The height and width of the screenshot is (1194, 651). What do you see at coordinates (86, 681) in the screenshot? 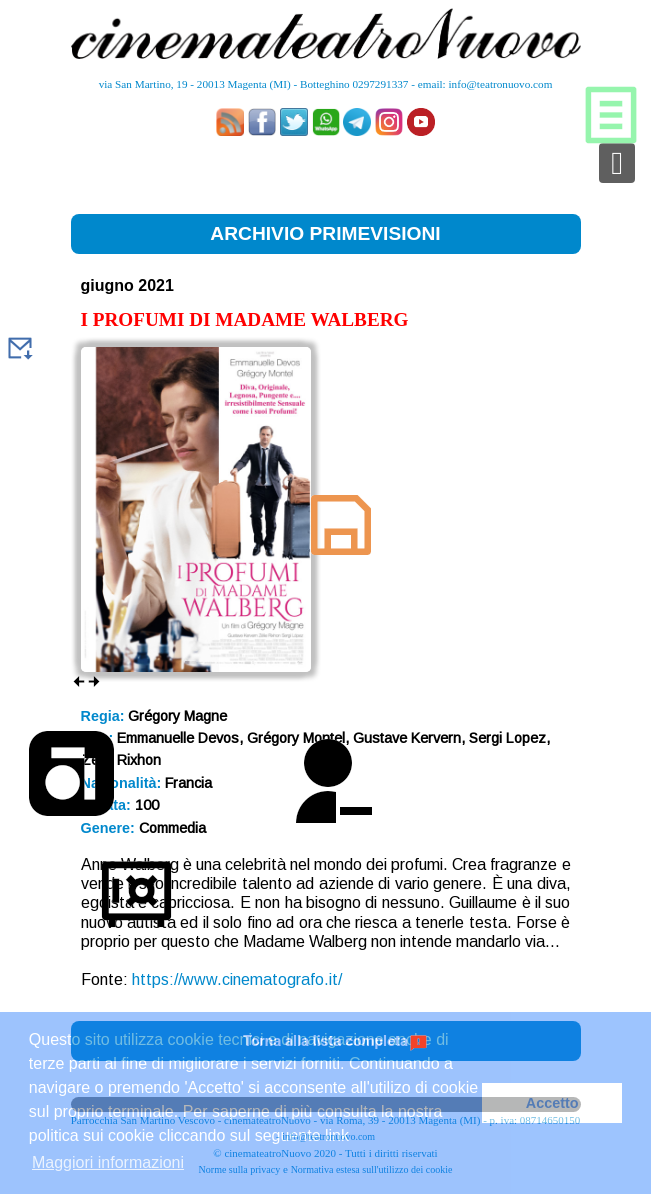
I see `expand content horizontally` at bounding box center [86, 681].